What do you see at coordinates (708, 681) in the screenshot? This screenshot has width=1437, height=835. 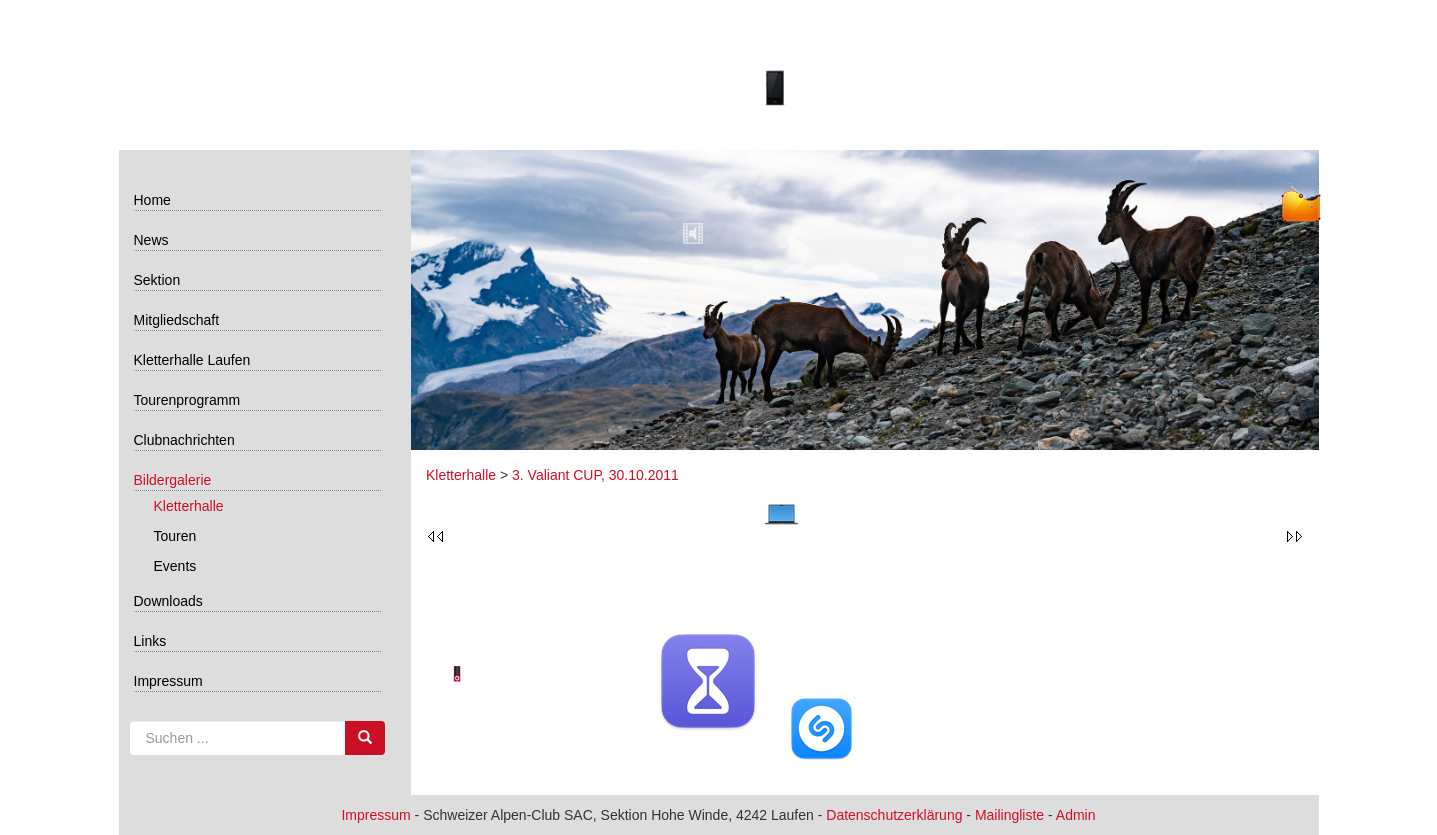 I see `view screen time usage and statistics` at bounding box center [708, 681].